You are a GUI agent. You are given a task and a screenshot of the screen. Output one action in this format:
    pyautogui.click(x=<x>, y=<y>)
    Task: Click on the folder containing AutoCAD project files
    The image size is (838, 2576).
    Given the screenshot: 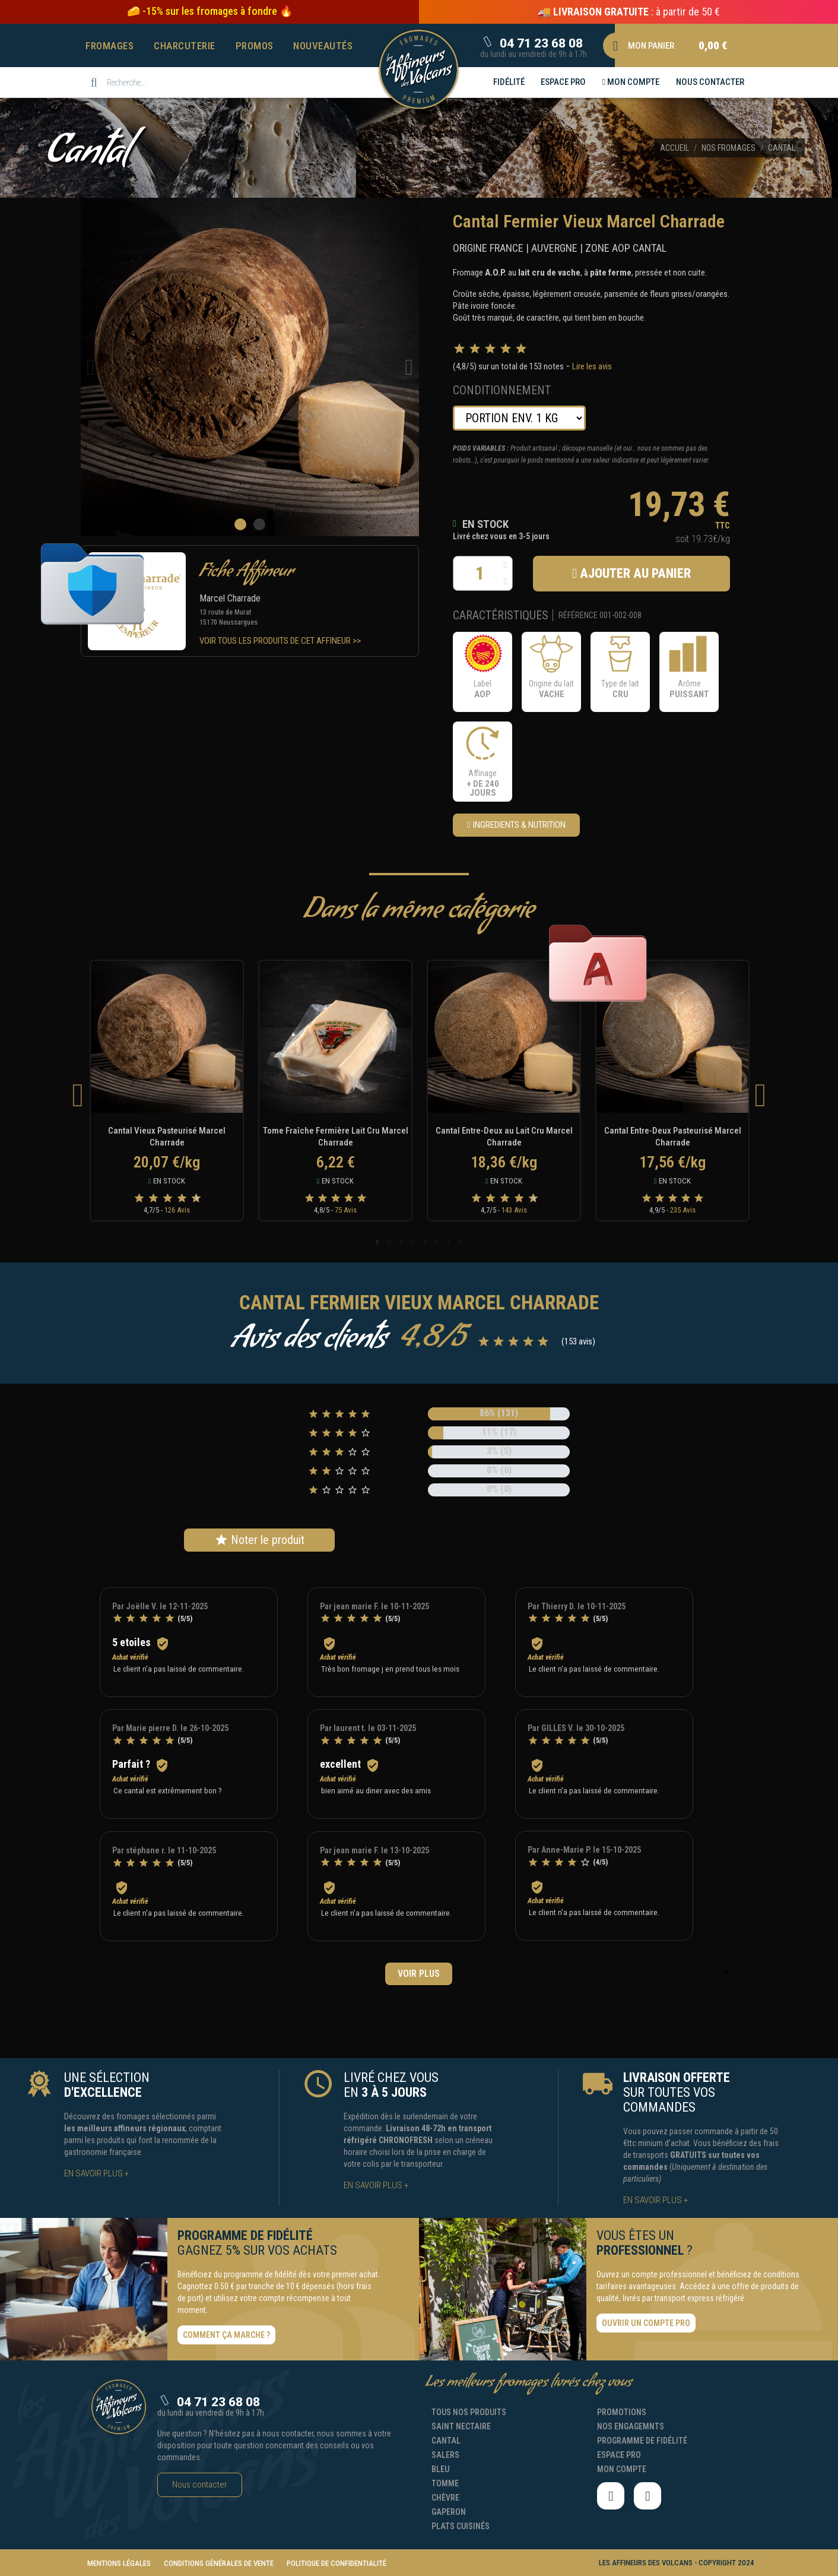 What is the action you would take?
    pyautogui.click(x=597, y=966)
    